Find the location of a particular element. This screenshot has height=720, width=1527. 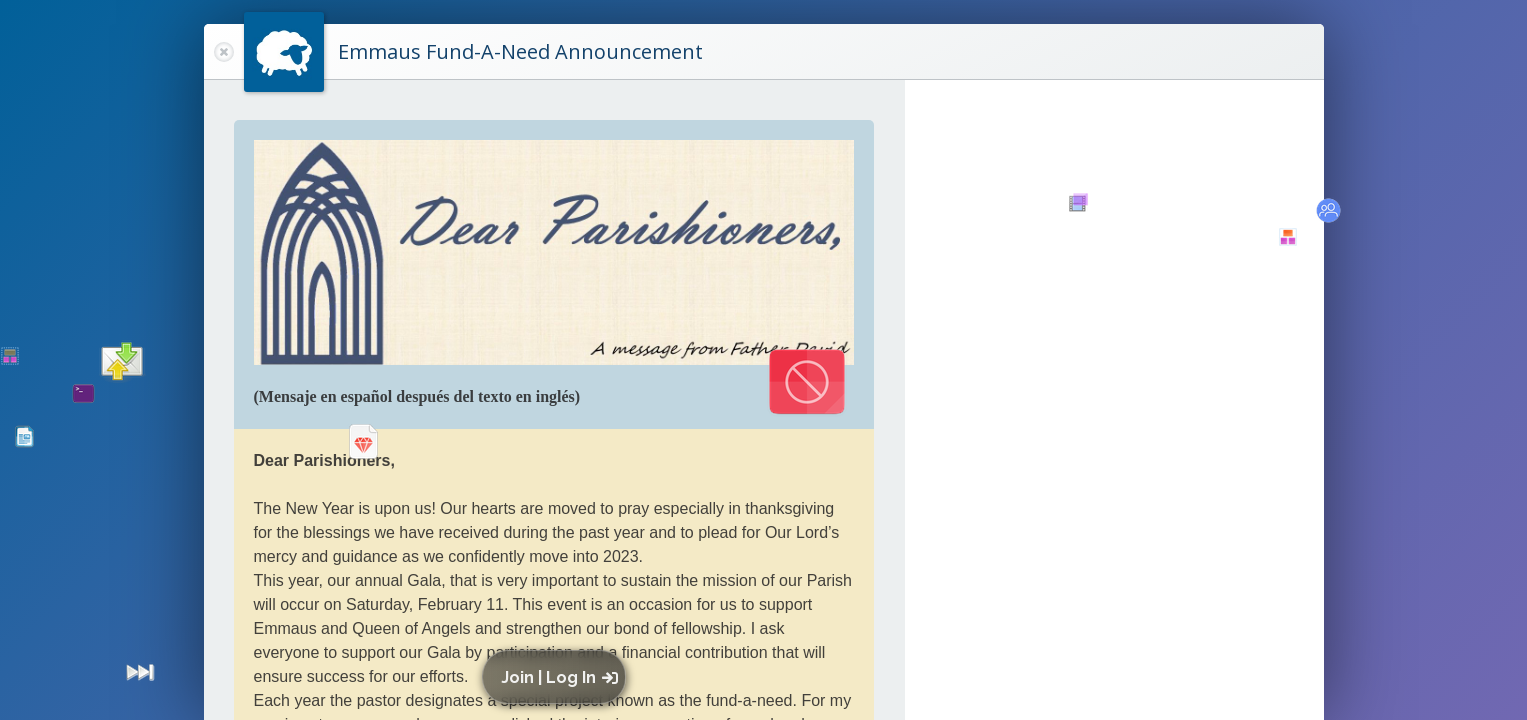

apply filters to video clips in iMovie is located at coordinates (1078, 202).